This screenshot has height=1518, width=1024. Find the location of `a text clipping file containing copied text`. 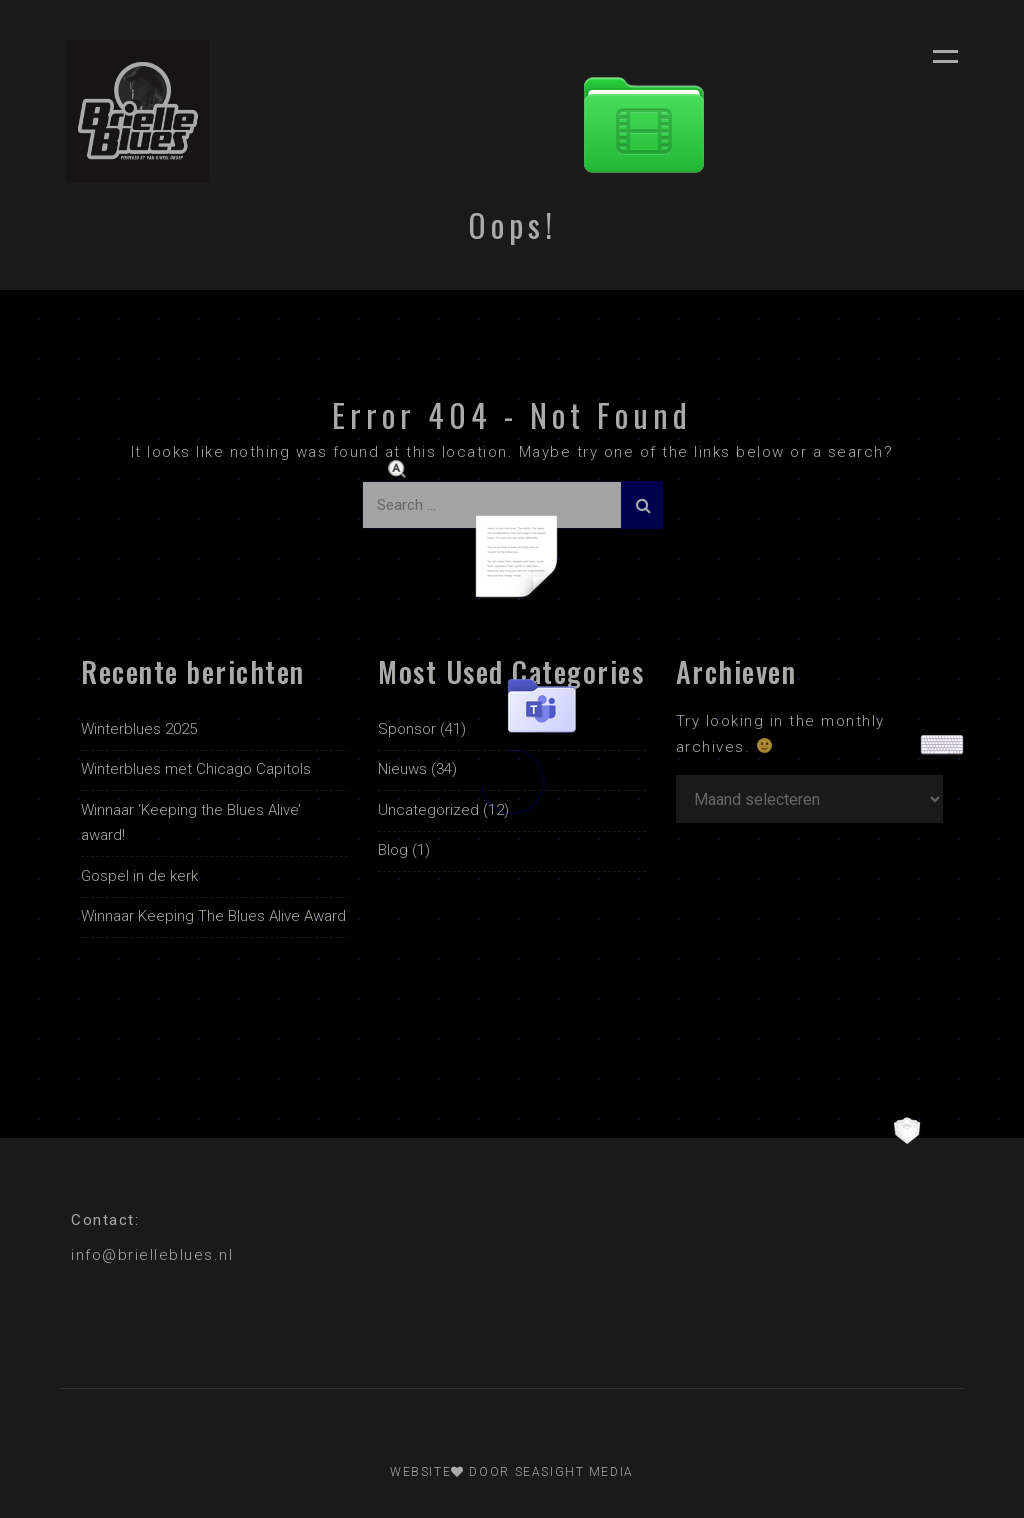

a text clipping file containing copied text is located at coordinates (516, 558).